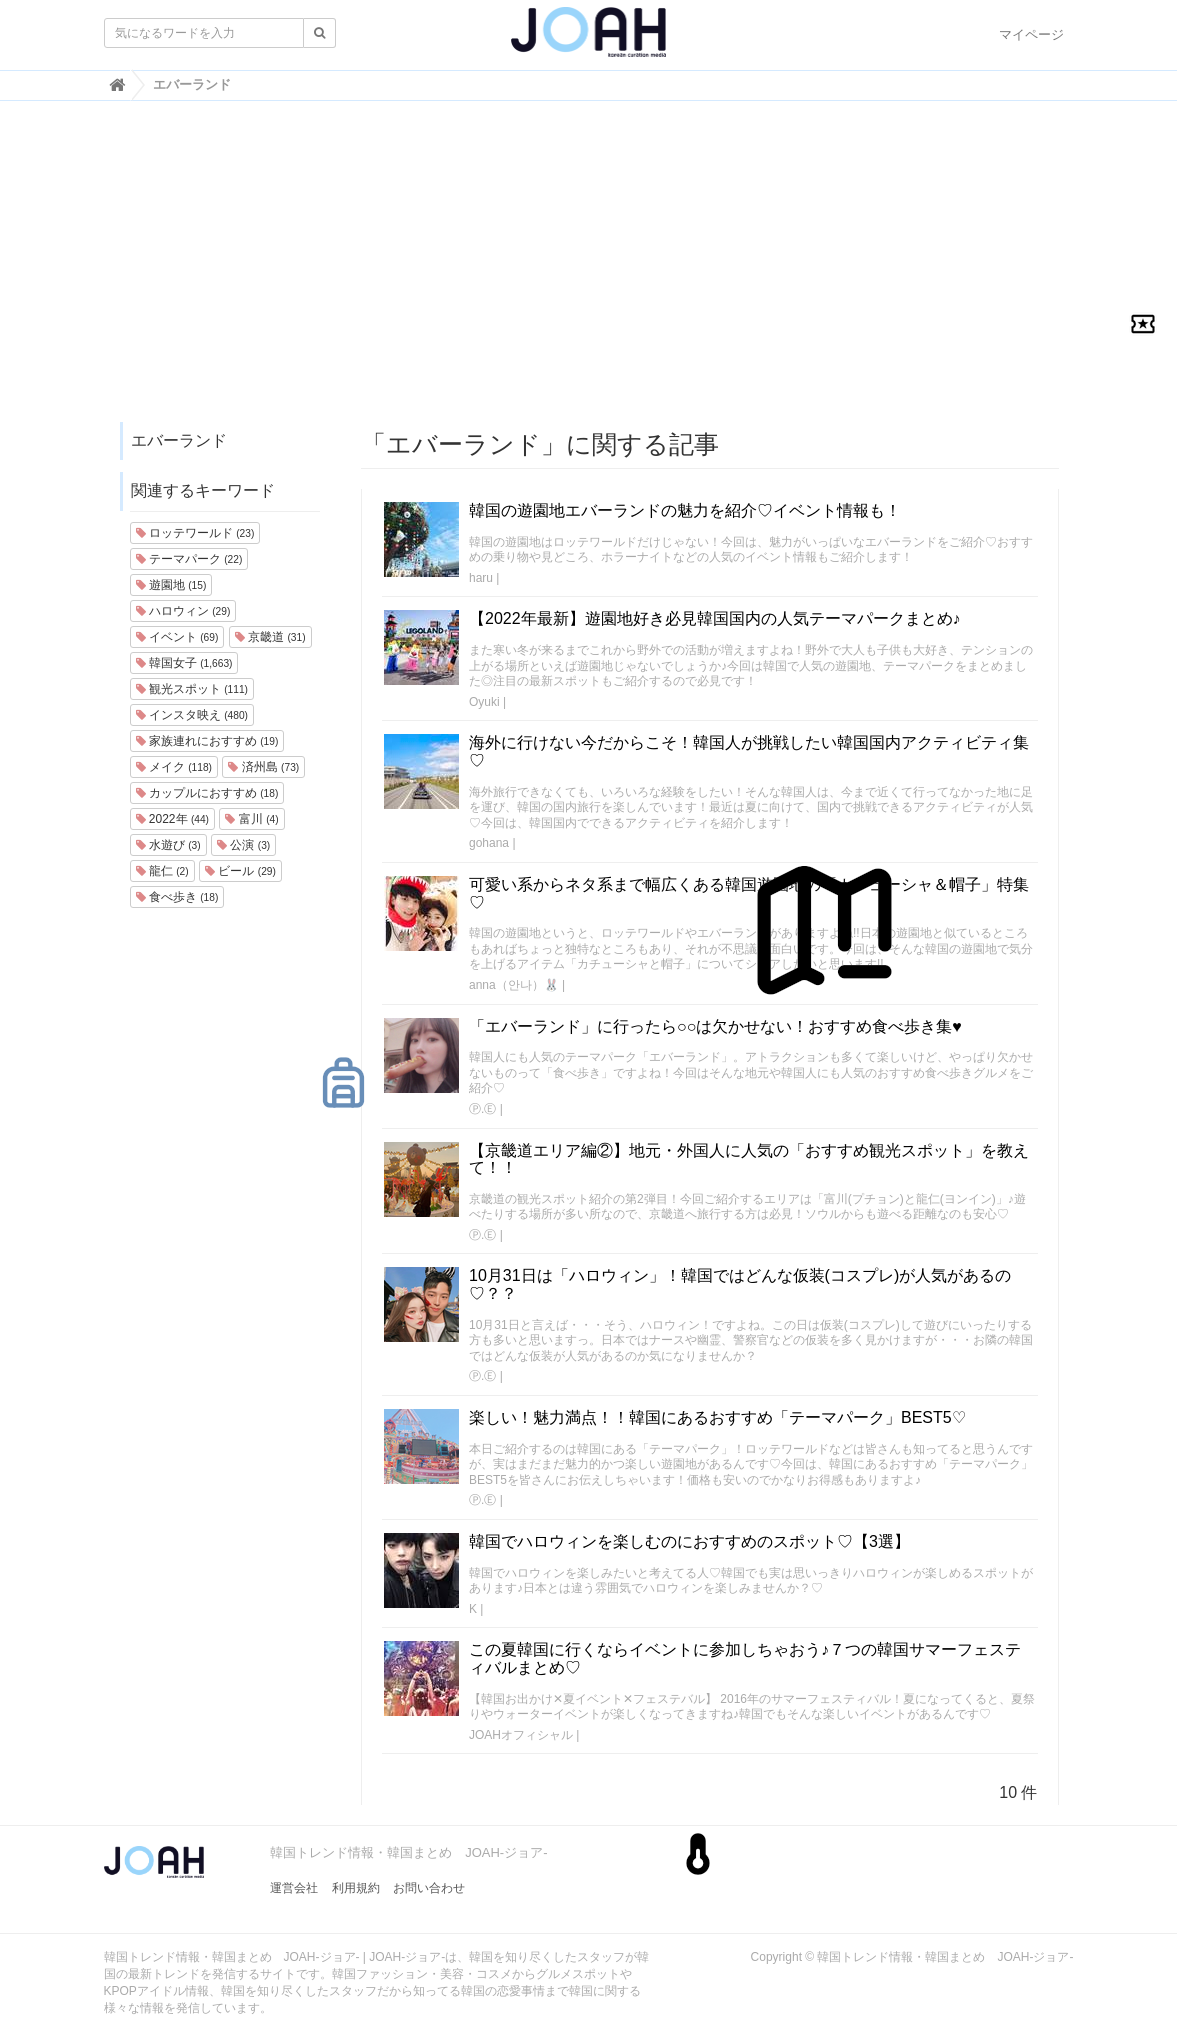 Image resolution: width=1177 pixels, height=2037 pixels. Describe the element at coordinates (824, 931) in the screenshot. I see `remove a location from the map` at that location.